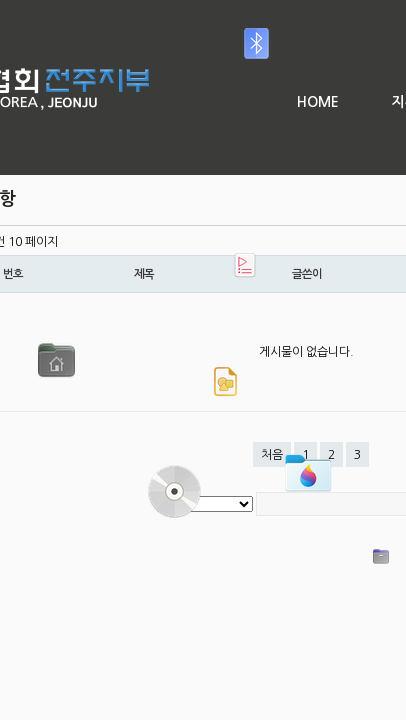 The width and height of the screenshot is (406, 720). I want to click on open folder containing paint or art application files, so click(308, 474).